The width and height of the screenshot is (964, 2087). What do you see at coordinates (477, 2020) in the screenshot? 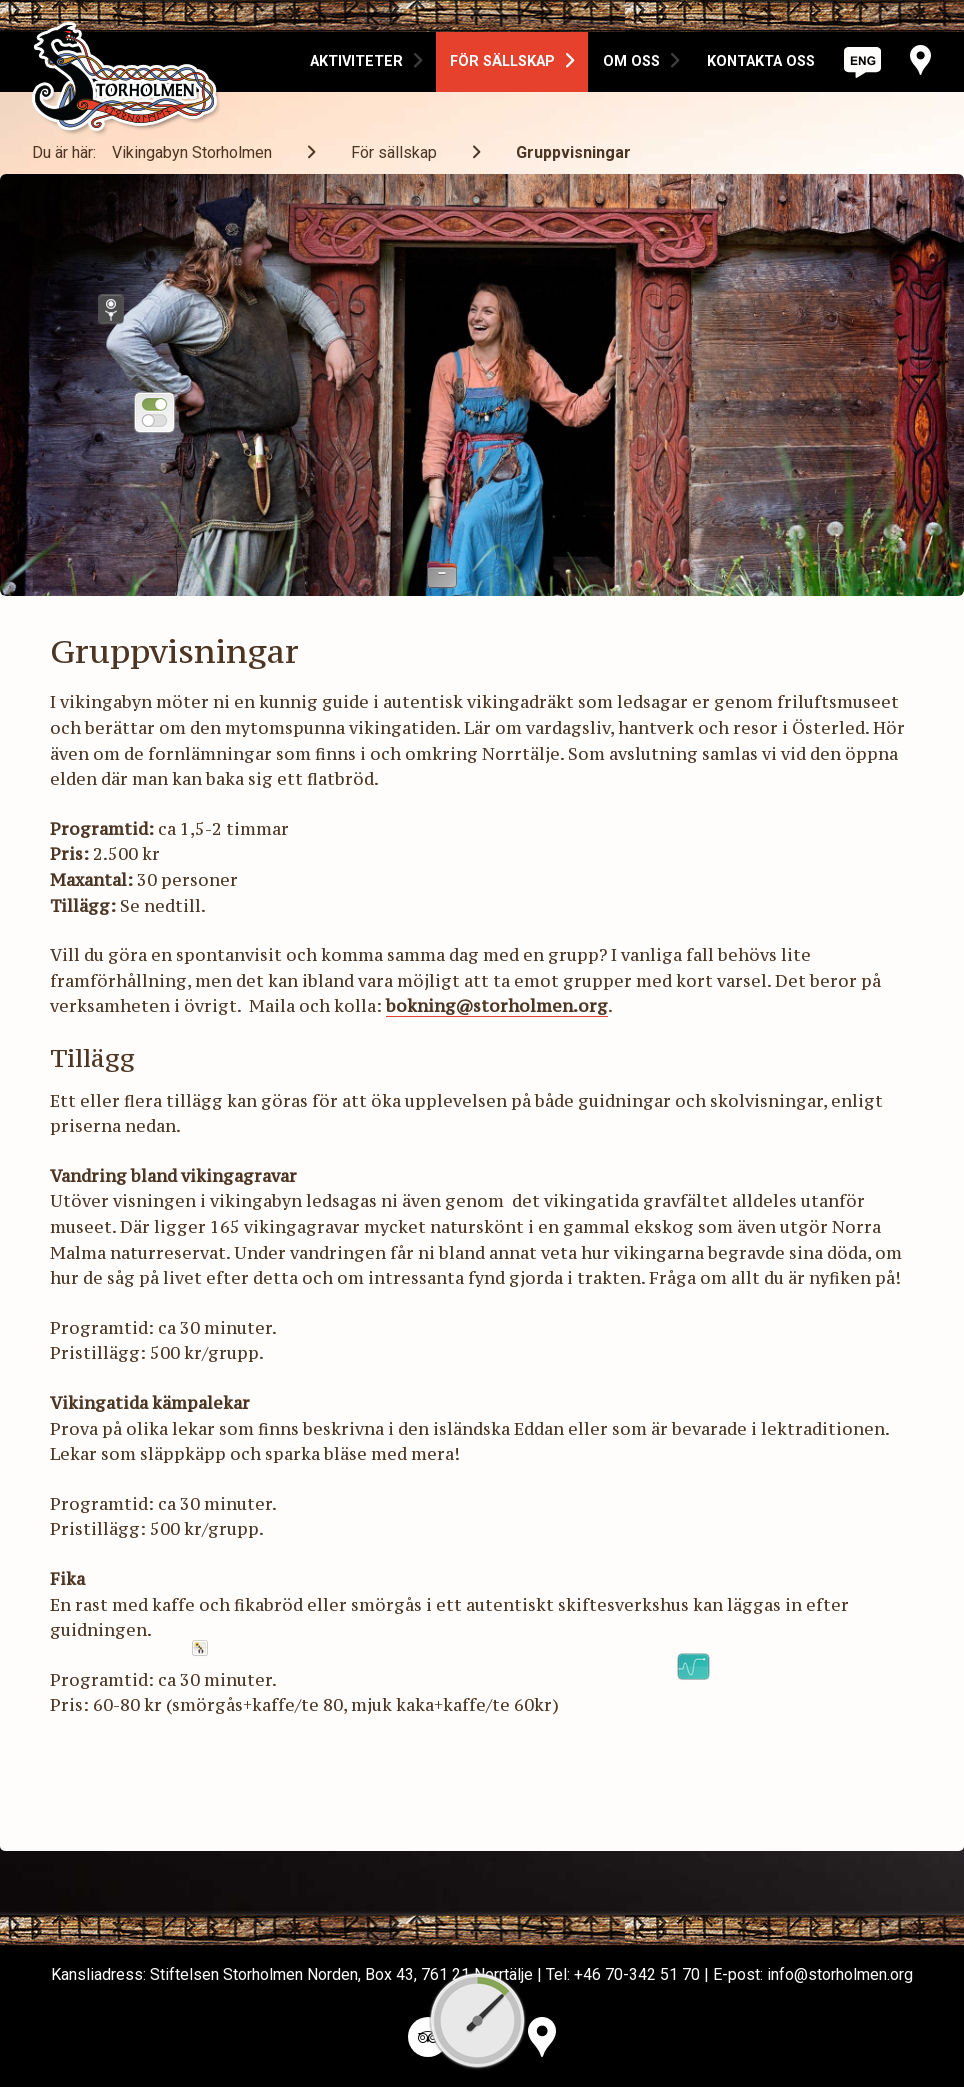
I see `open sysprof system profiler application` at bounding box center [477, 2020].